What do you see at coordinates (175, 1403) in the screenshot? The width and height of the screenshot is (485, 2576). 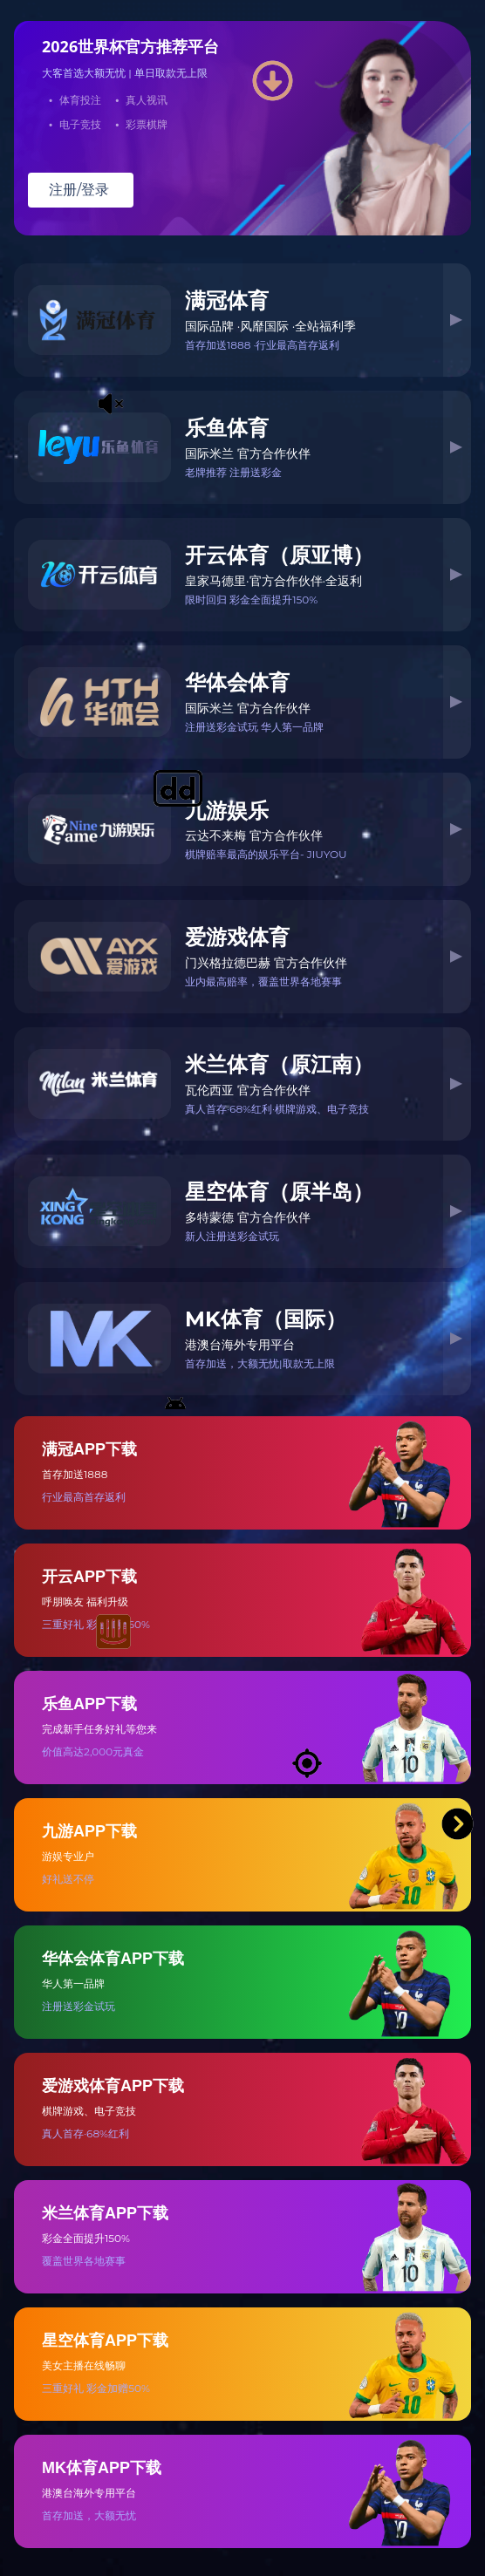 I see `android operating system logo` at bounding box center [175, 1403].